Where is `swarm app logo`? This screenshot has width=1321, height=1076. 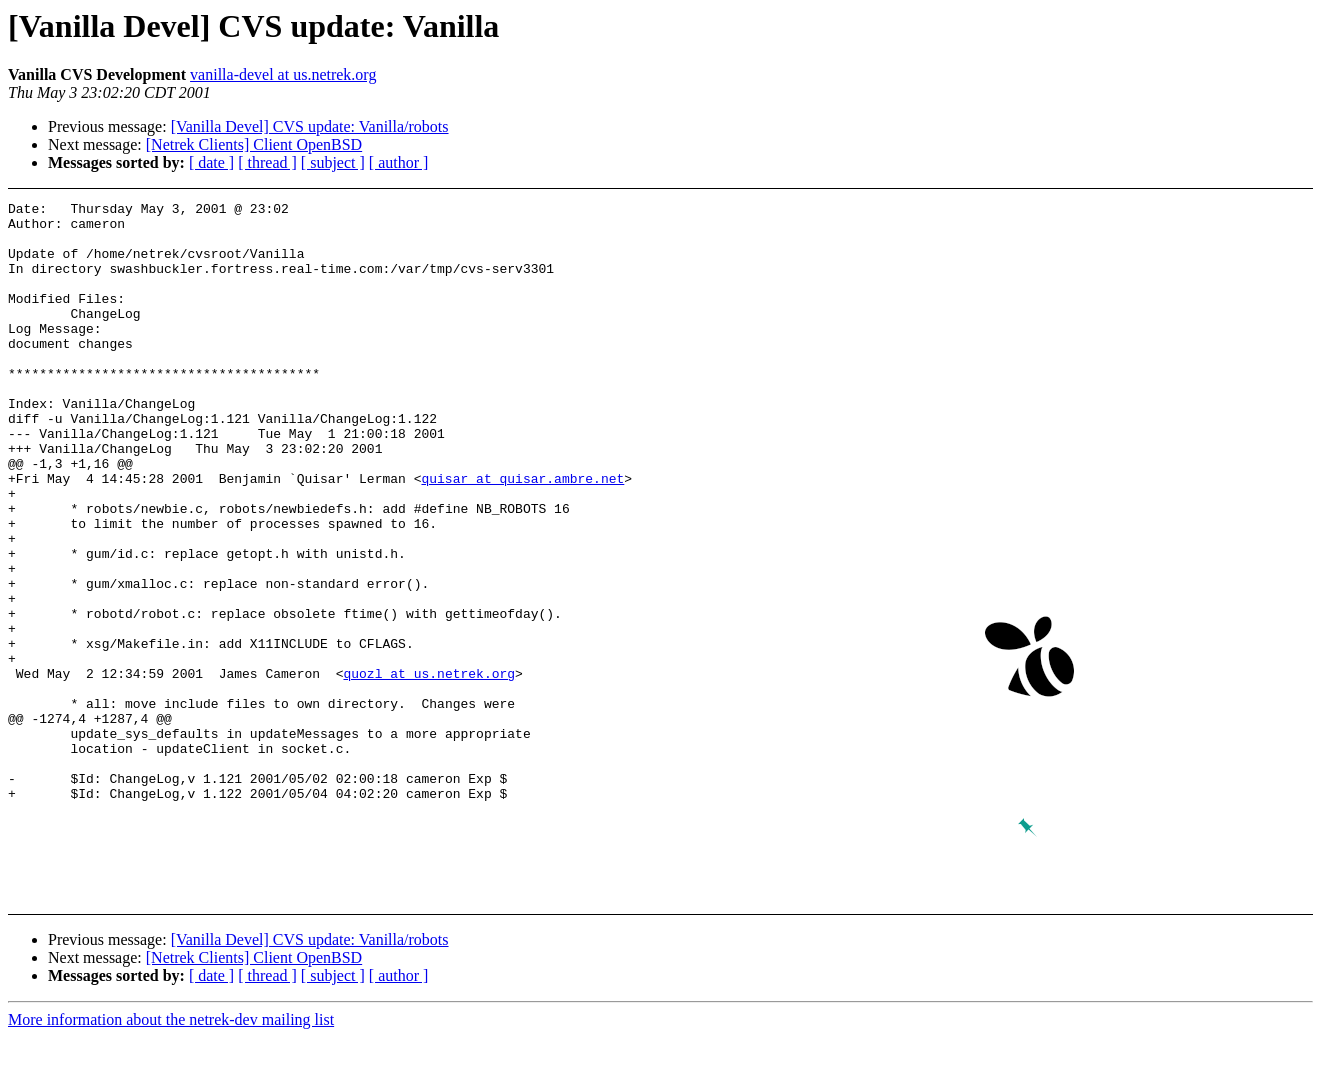
swarm app logo is located at coordinates (1029, 656).